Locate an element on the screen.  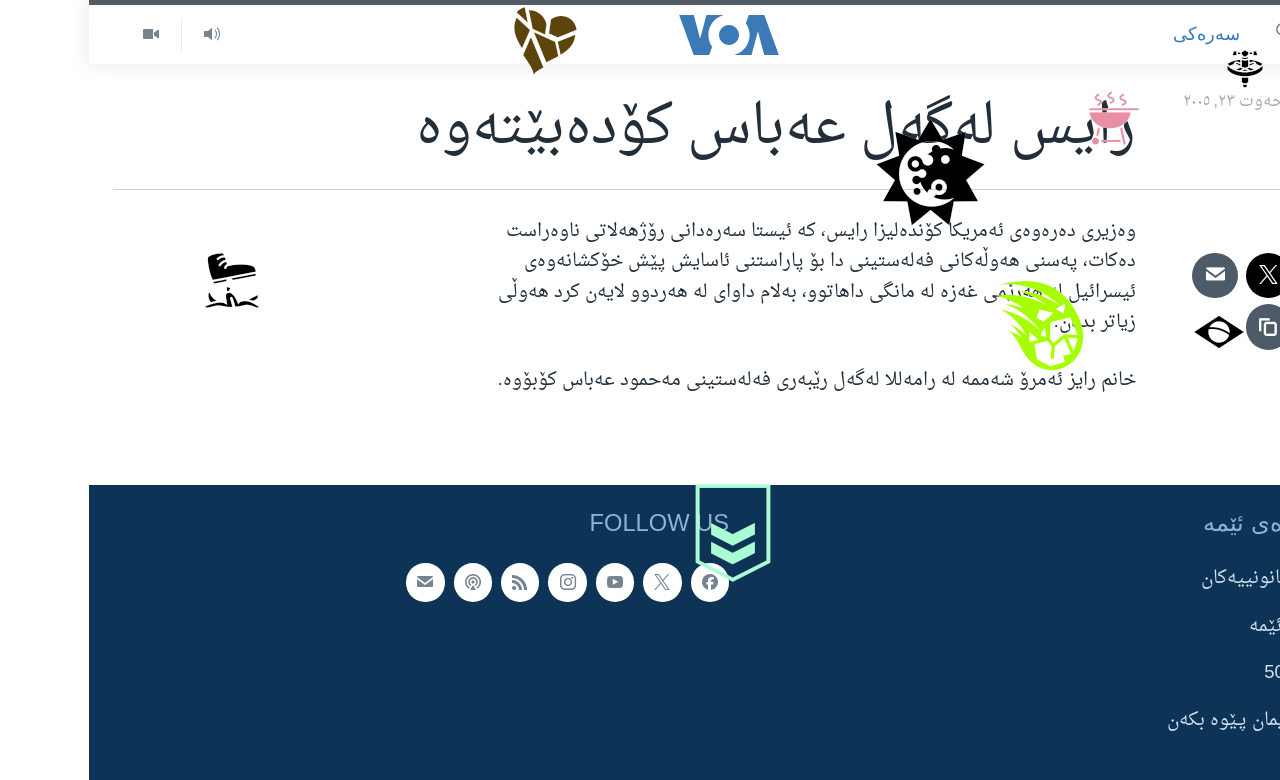
indicates a broken heart or heartbreak status is located at coordinates (545, 41).